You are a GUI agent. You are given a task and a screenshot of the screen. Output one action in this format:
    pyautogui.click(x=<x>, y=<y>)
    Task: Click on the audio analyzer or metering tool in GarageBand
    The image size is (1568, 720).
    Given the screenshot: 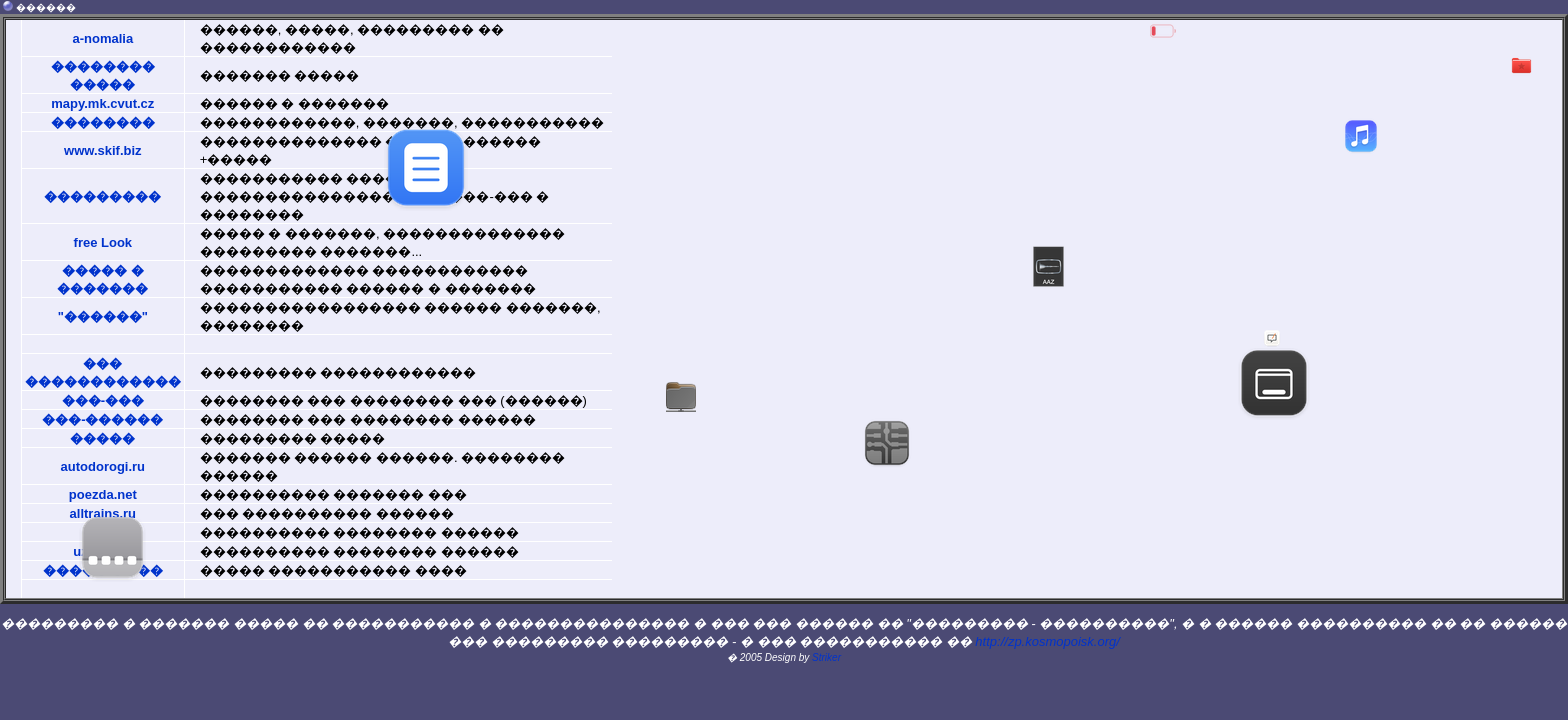 What is the action you would take?
    pyautogui.click(x=1048, y=267)
    